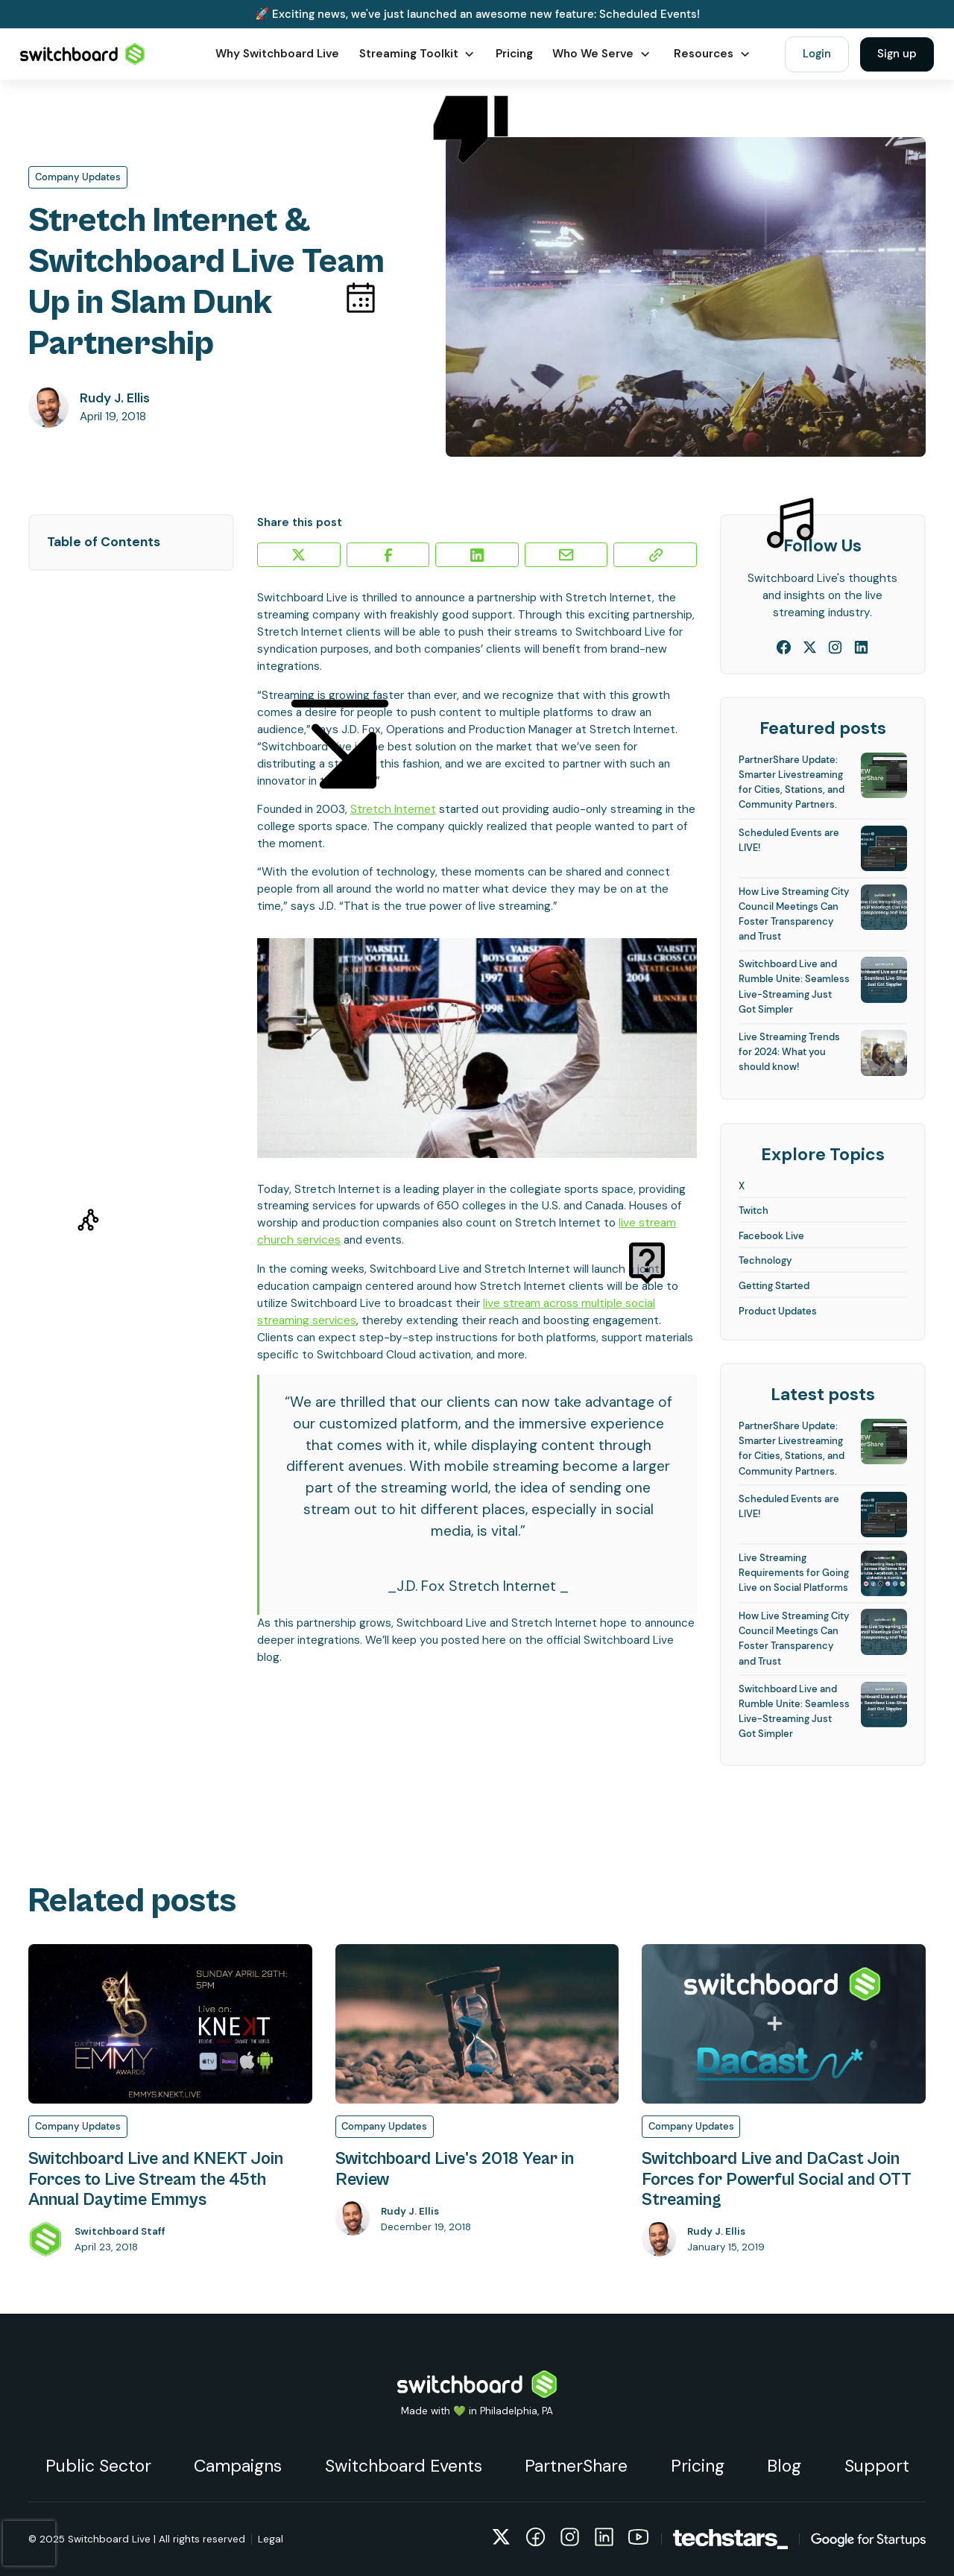 This screenshot has height=2576, width=954. I want to click on view calendar events, so click(361, 299).